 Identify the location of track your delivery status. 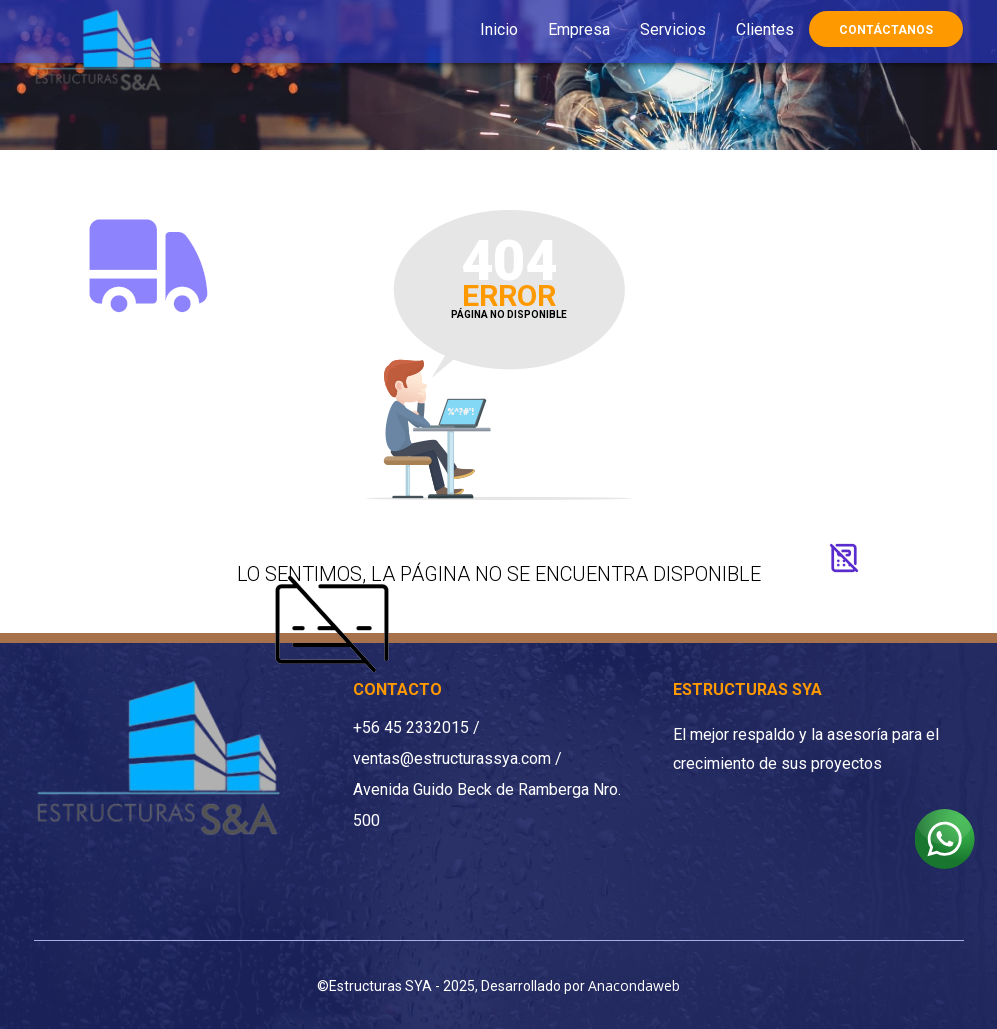
(148, 261).